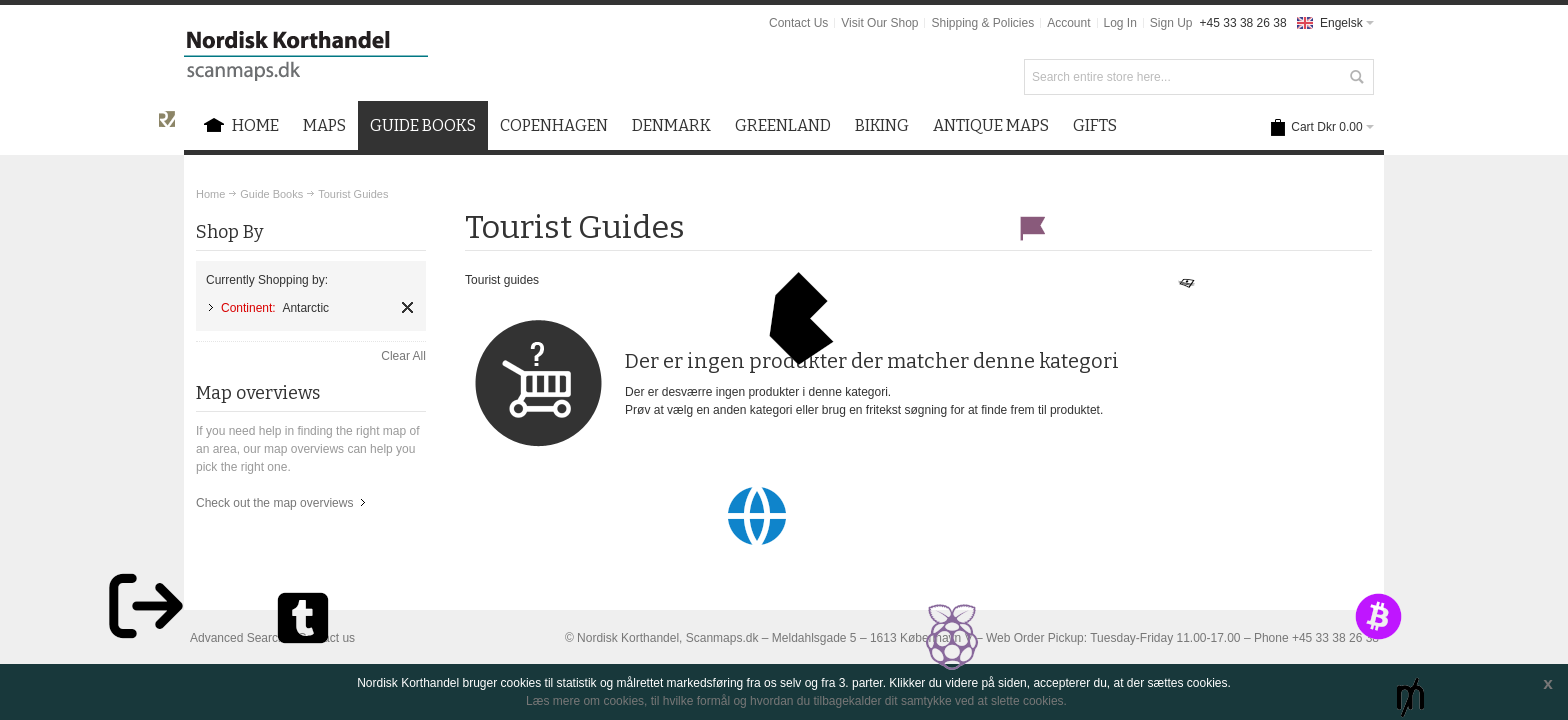  What do you see at coordinates (1378, 616) in the screenshot?
I see `bitcoin cryptocurrency logo` at bounding box center [1378, 616].